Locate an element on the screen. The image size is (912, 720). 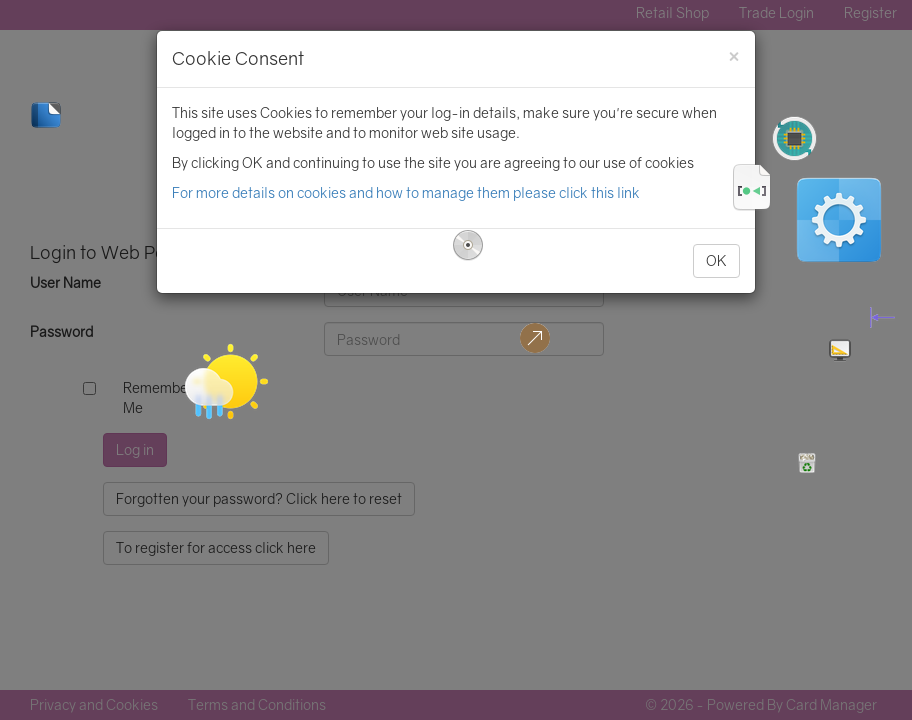
indicates rainy weather with daytime sun breaks is located at coordinates (226, 381).